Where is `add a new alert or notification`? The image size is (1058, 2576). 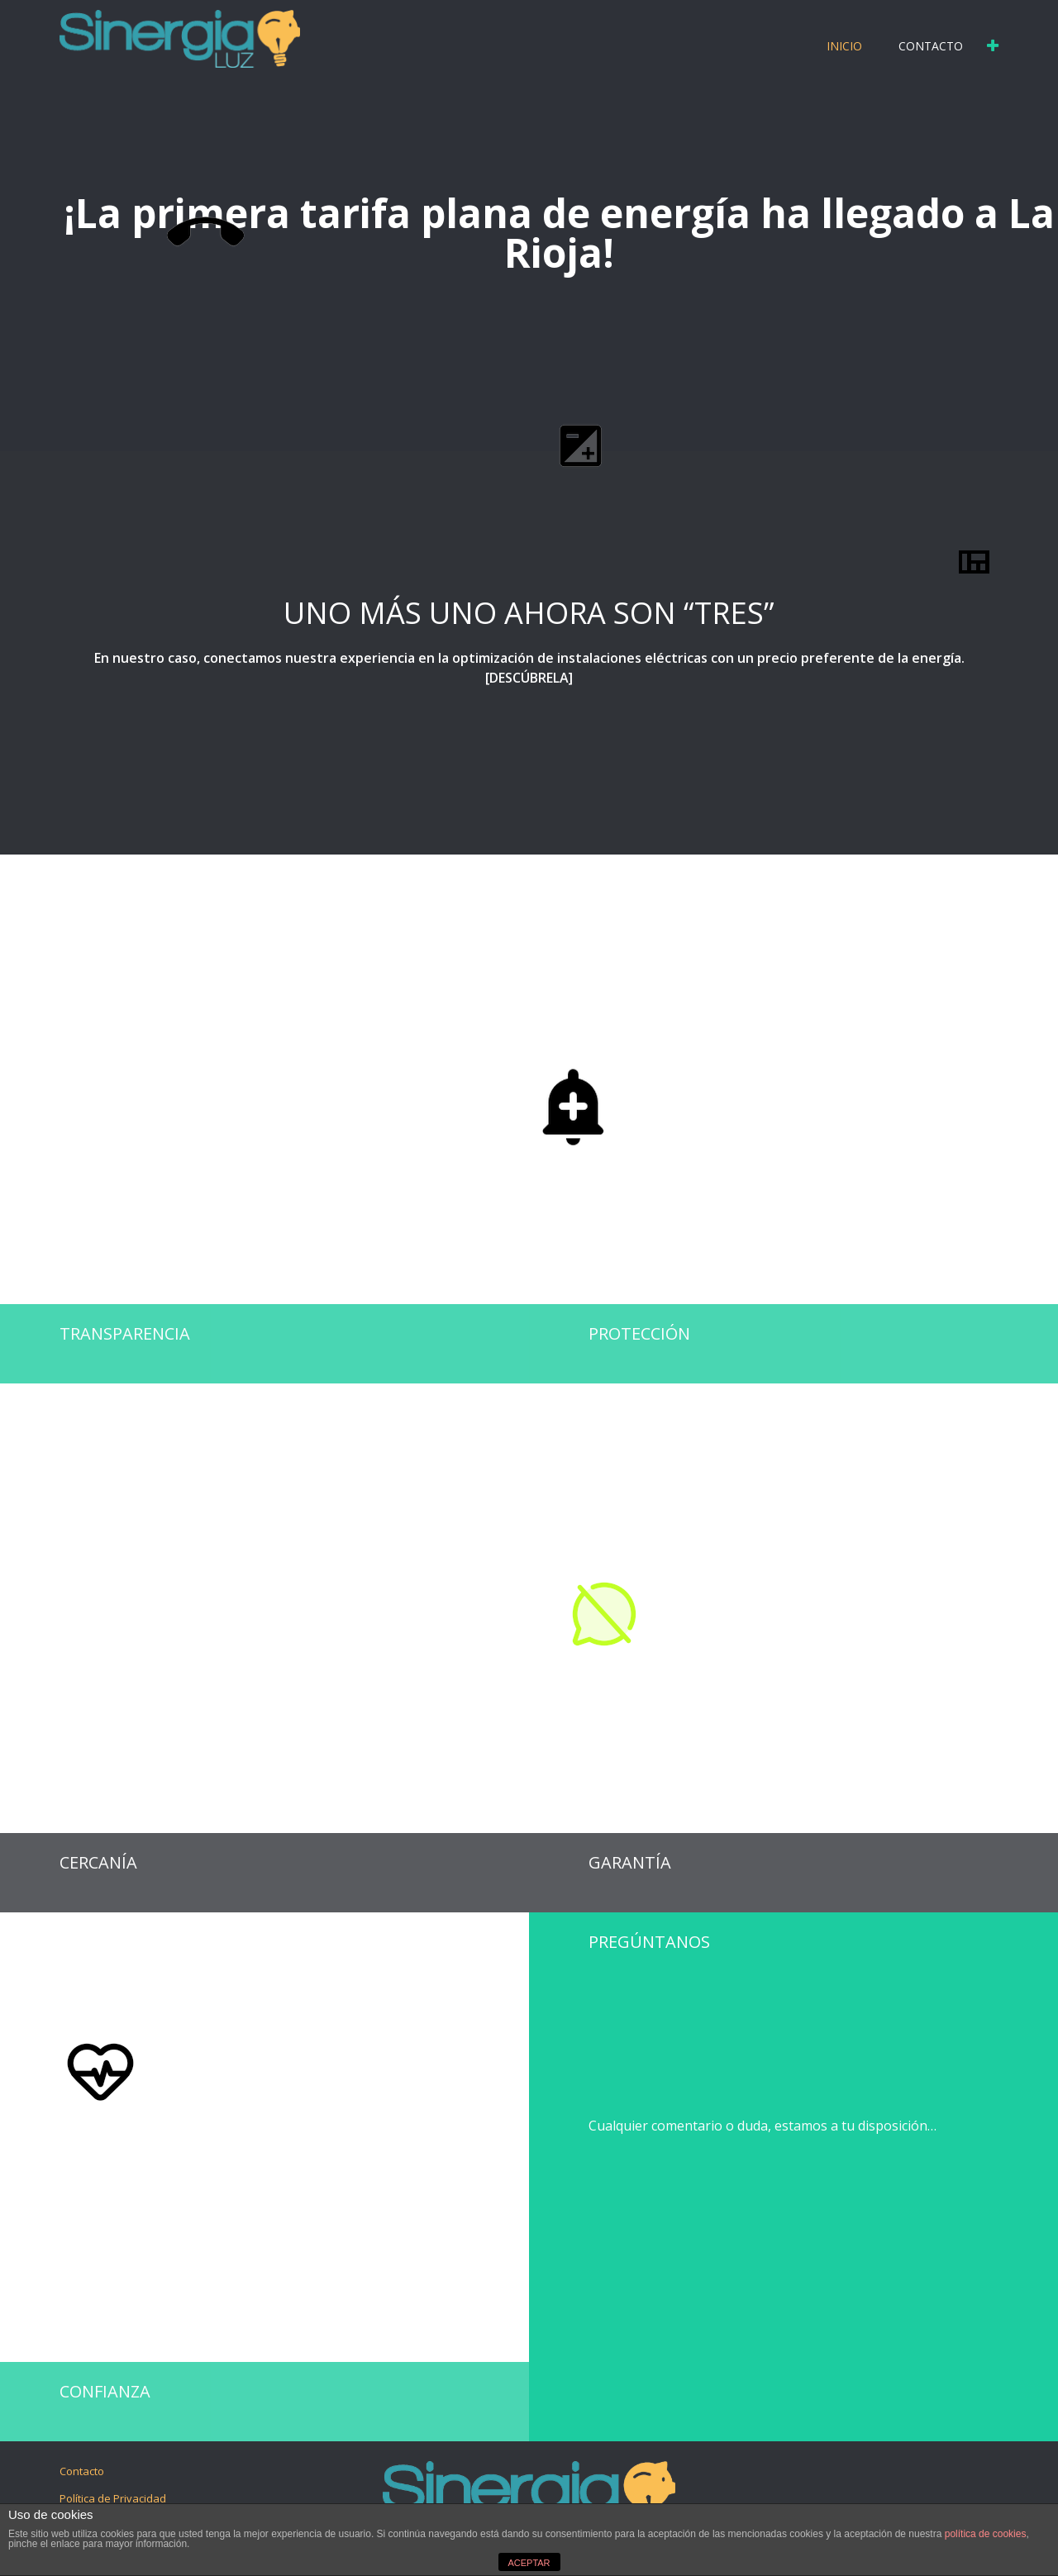 add a new alert or notification is located at coordinates (573, 1106).